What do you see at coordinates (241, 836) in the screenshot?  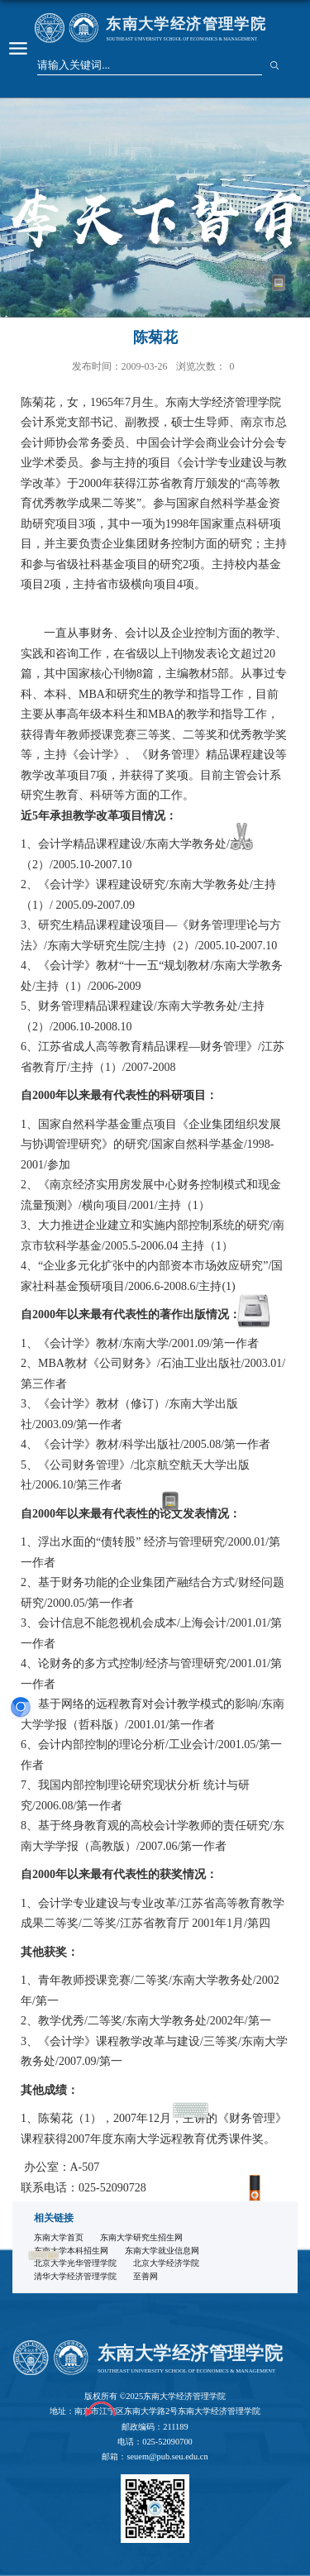 I see `cut selected content to clipboard` at bounding box center [241, 836].